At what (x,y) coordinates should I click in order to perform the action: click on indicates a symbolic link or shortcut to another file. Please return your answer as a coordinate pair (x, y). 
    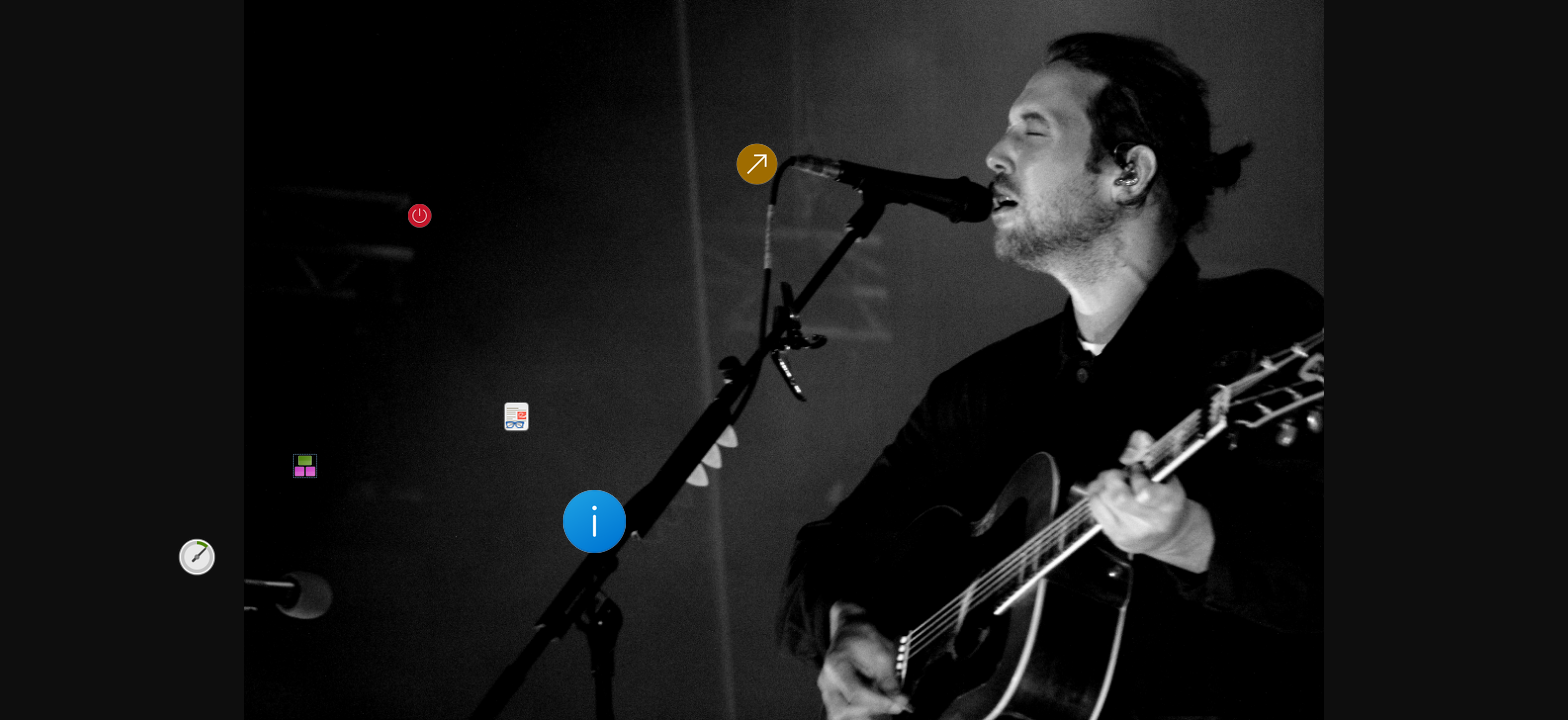
    Looking at the image, I should click on (757, 164).